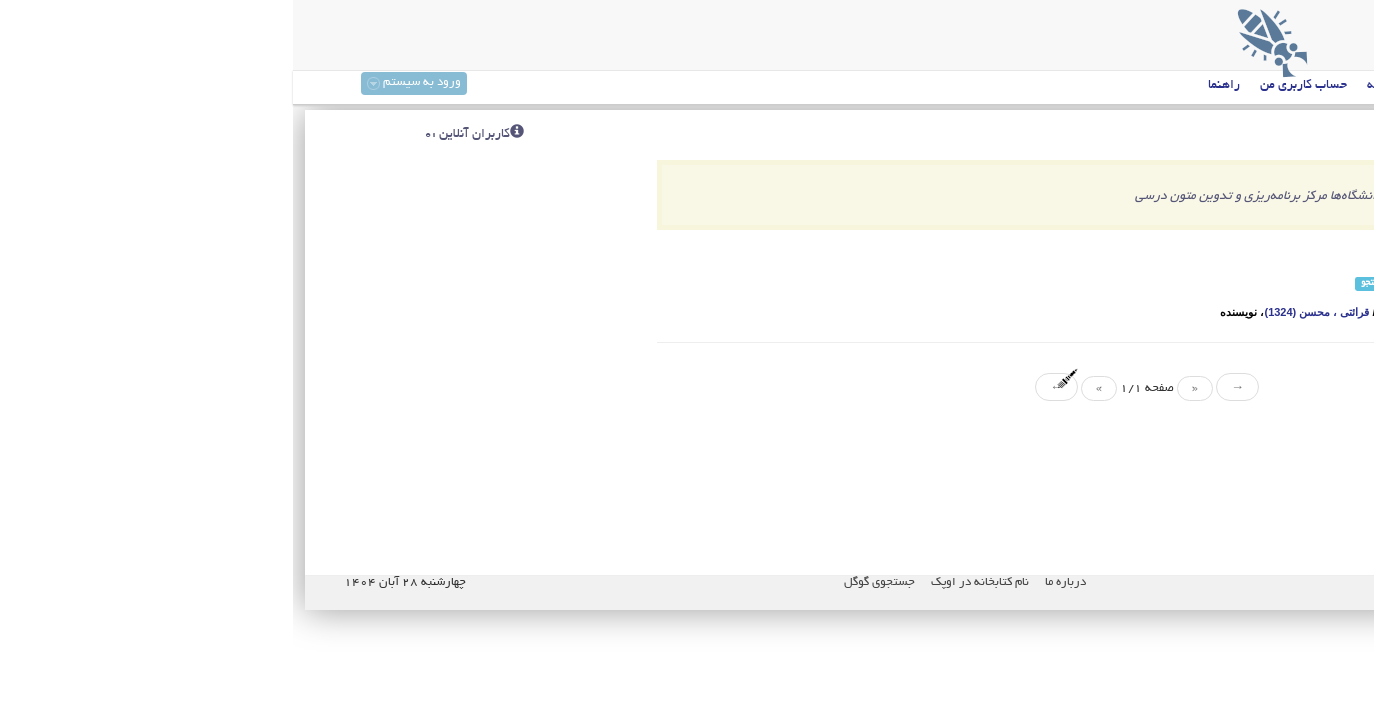 The image size is (1374, 720). Describe the element at coordinates (1272, 43) in the screenshot. I see `indicates earwig pest type in an insect identification app` at that location.